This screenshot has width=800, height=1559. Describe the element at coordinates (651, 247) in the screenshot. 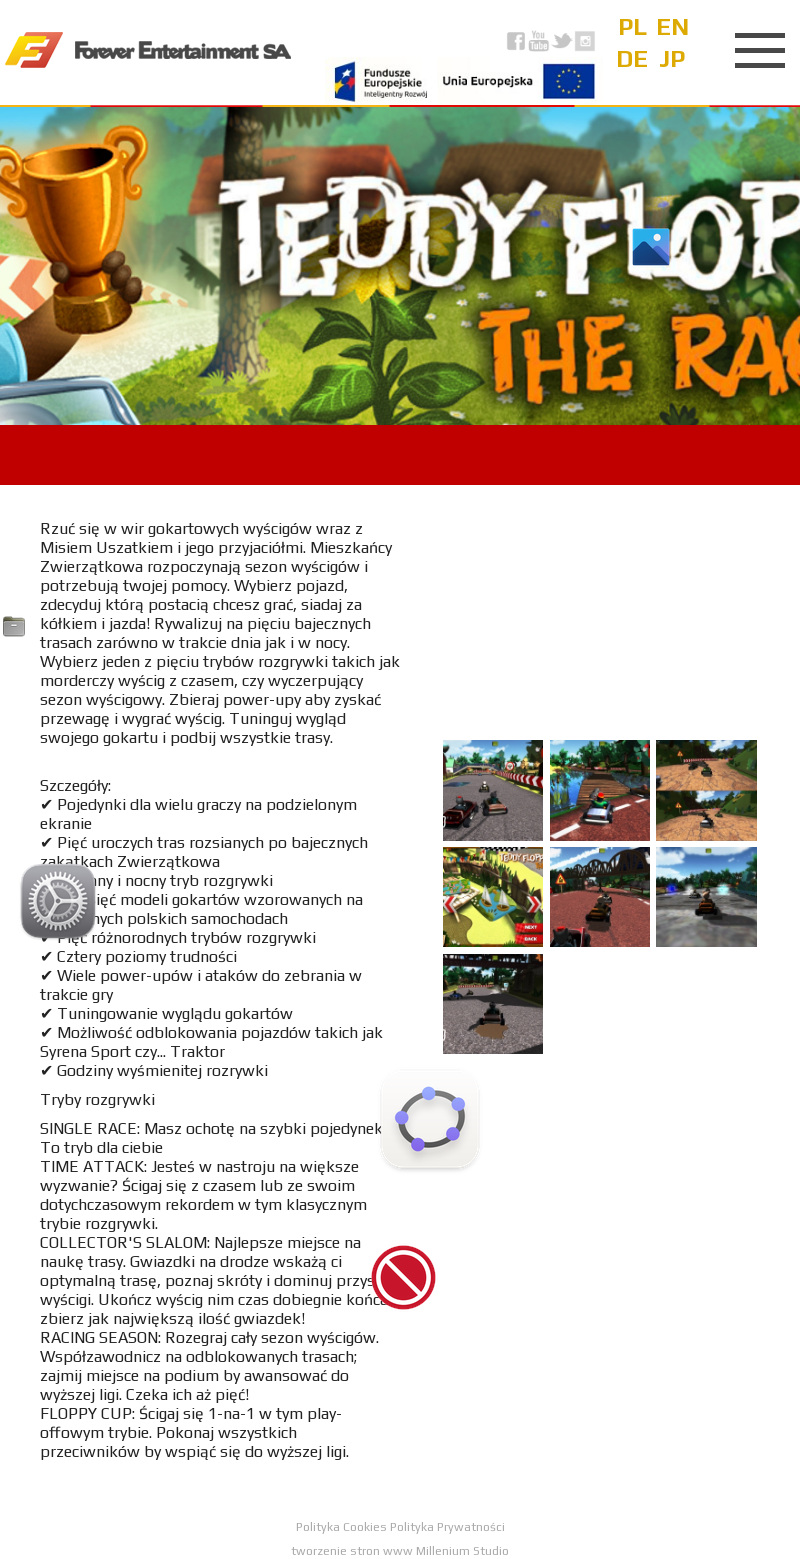

I see `open the windows photos app` at that location.